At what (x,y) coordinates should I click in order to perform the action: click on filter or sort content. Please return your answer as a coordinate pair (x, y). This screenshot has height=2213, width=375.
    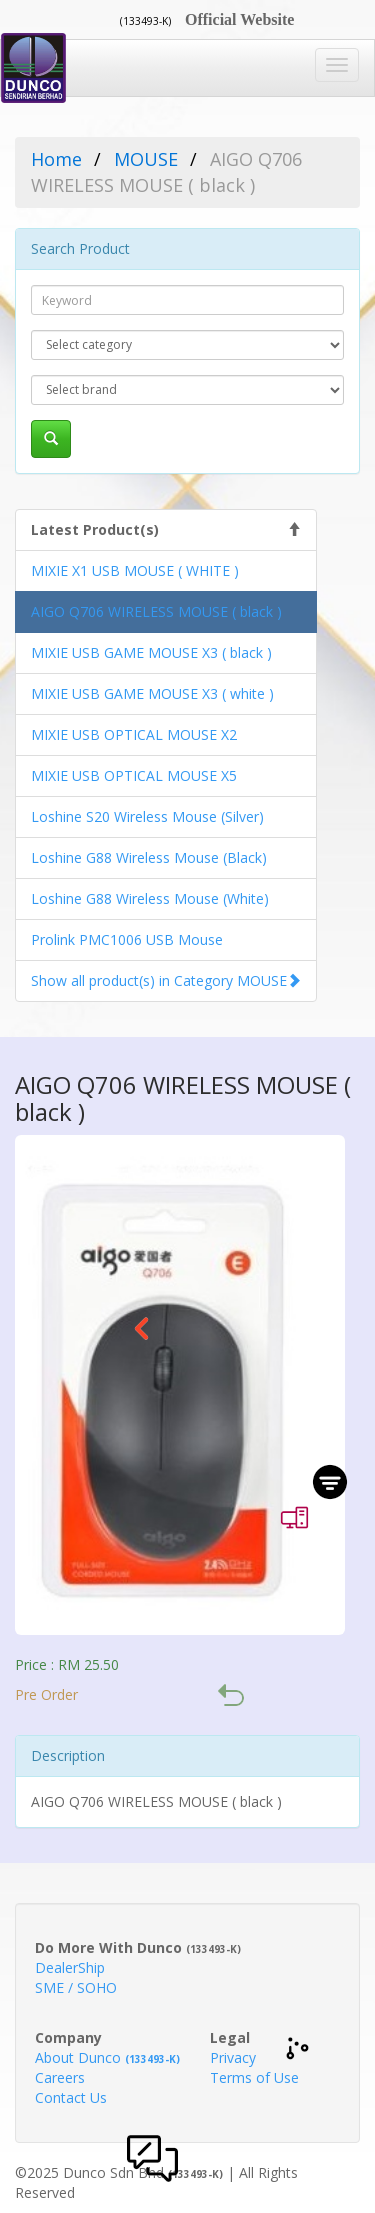
    Looking at the image, I should click on (330, 1482).